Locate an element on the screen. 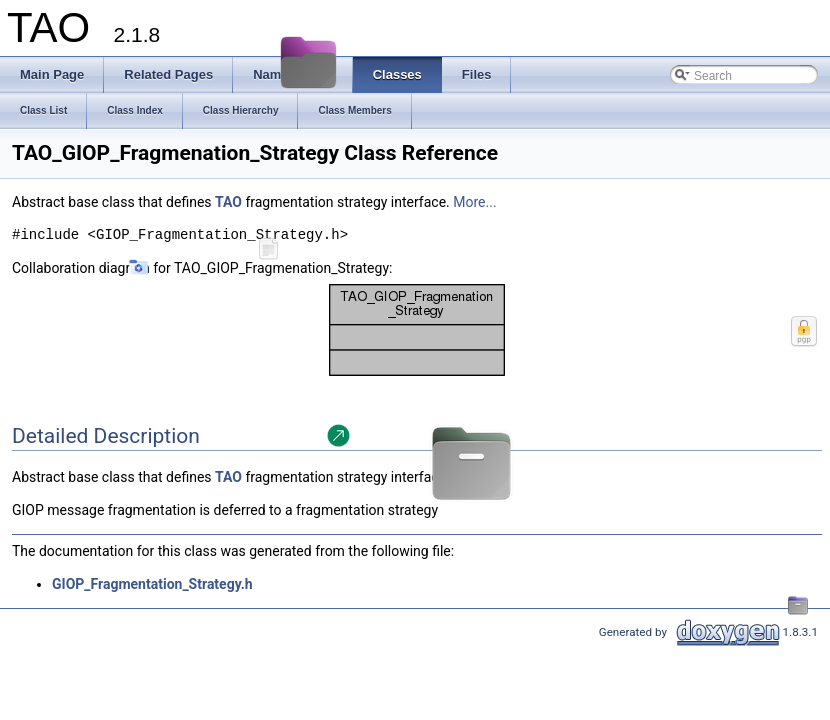 The width and height of the screenshot is (830, 720). open the file manager application is located at coordinates (471, 463).